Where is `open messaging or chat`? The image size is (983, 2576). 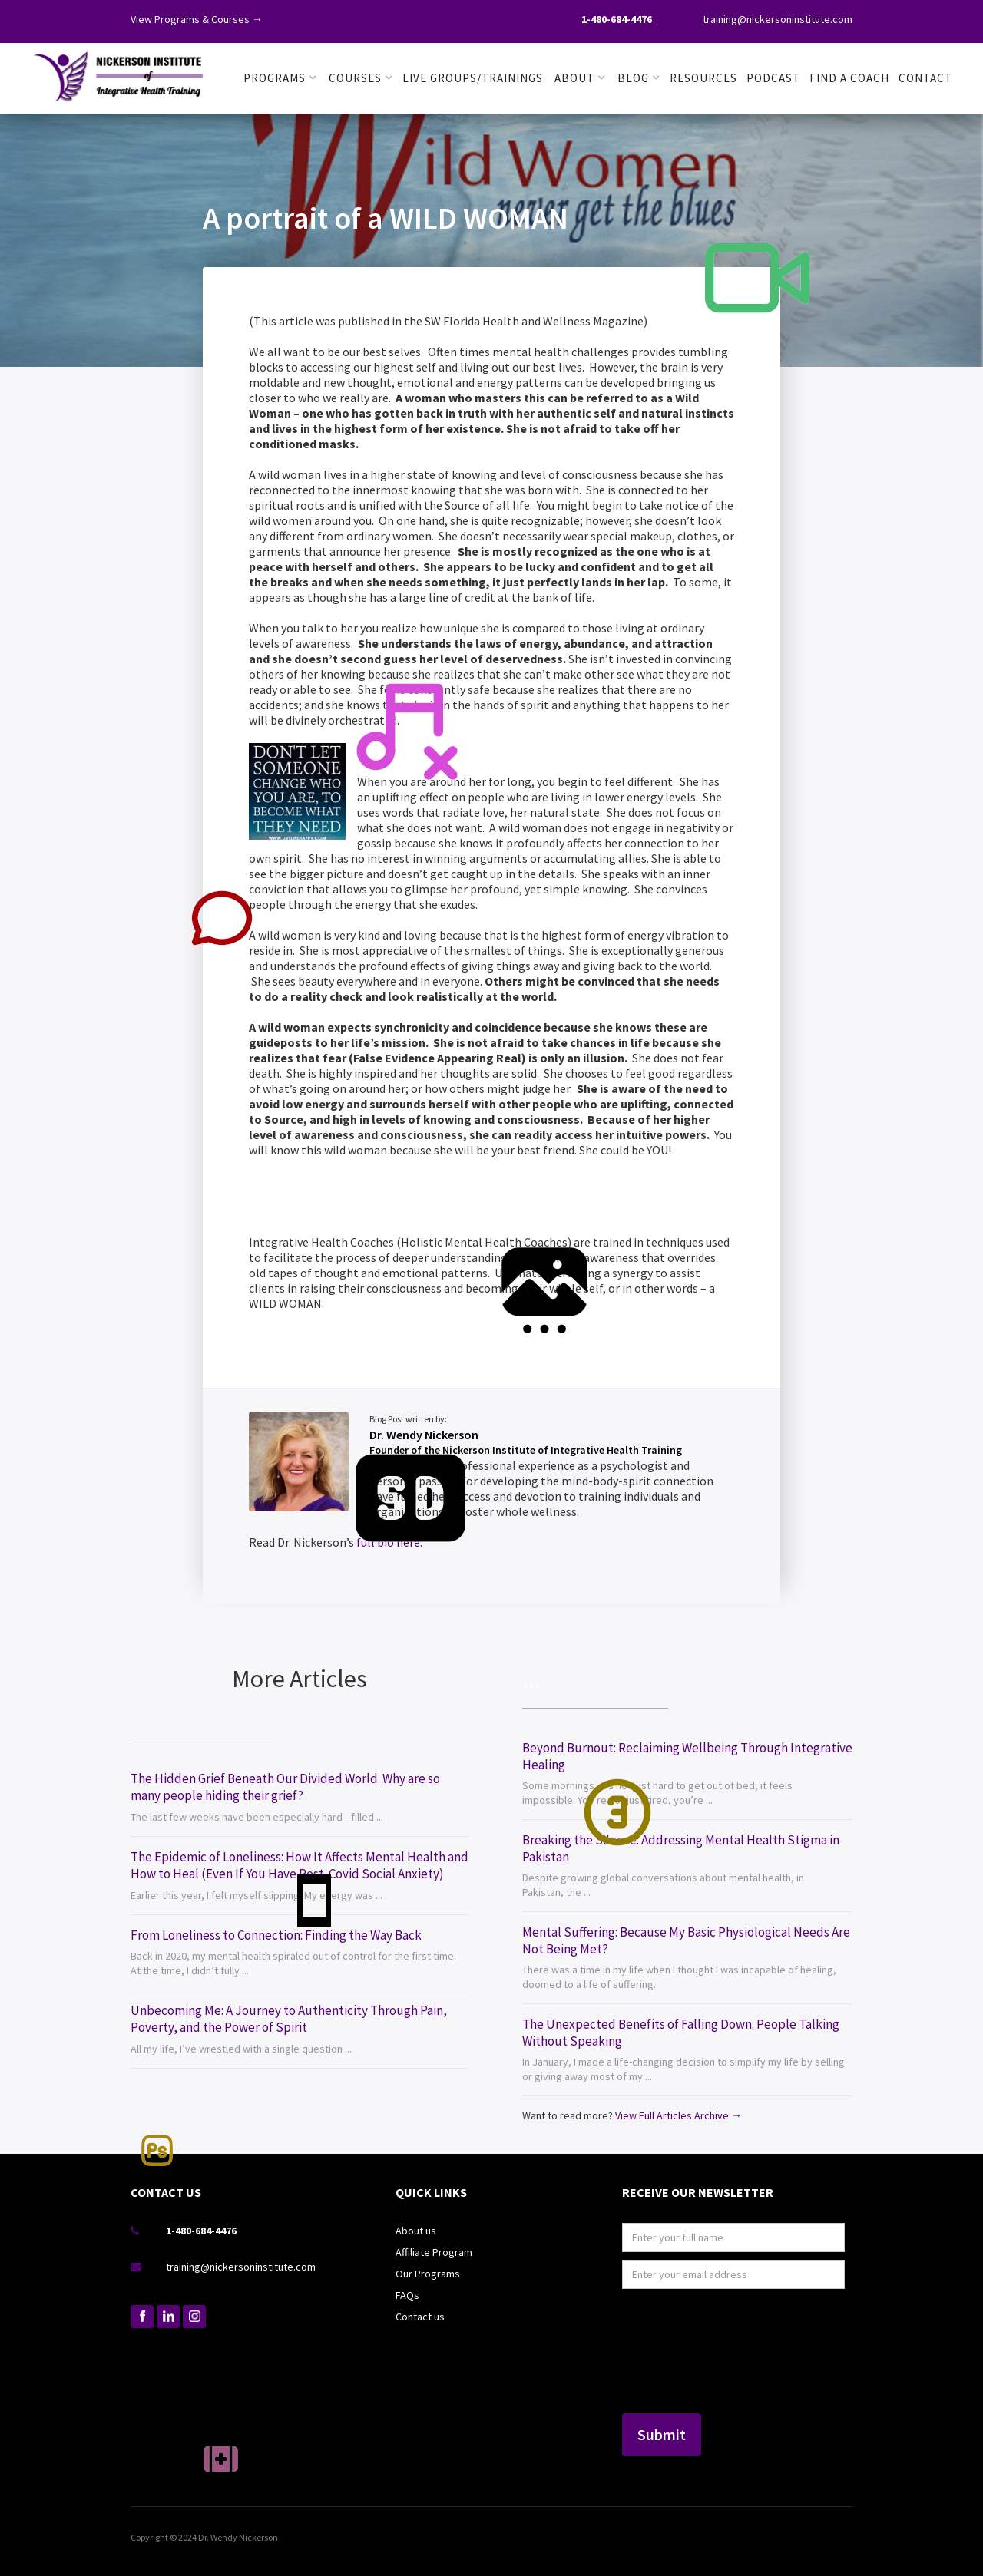 open messaging or chat is located at coordinates (222, 918).